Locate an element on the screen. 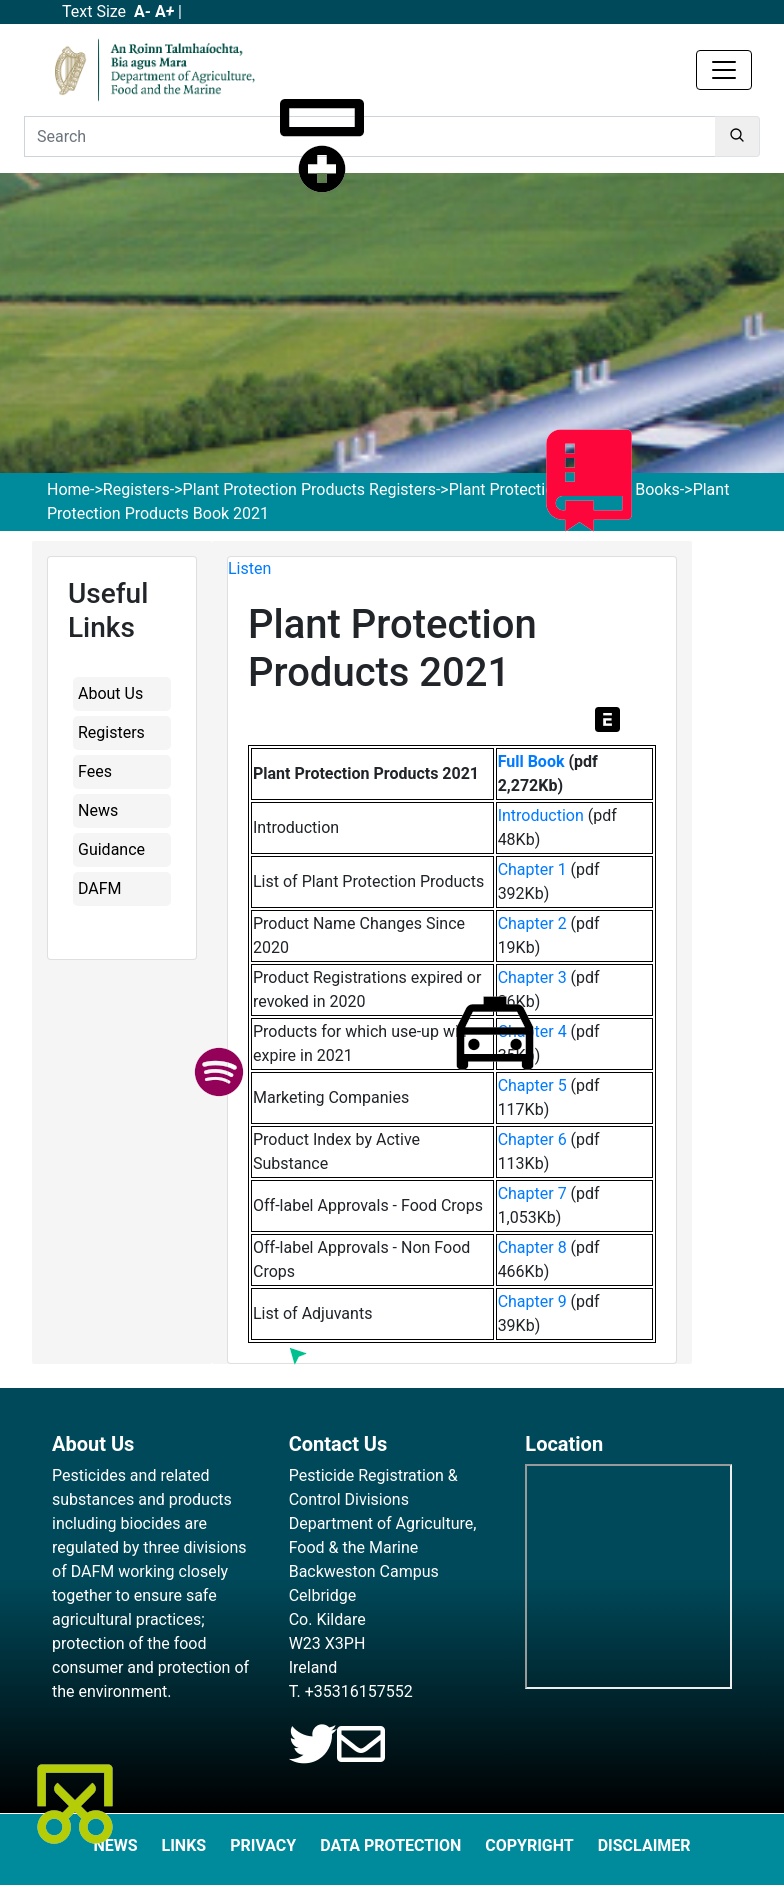  request a taxi or cab ride is located at coordinates (495, 1031).